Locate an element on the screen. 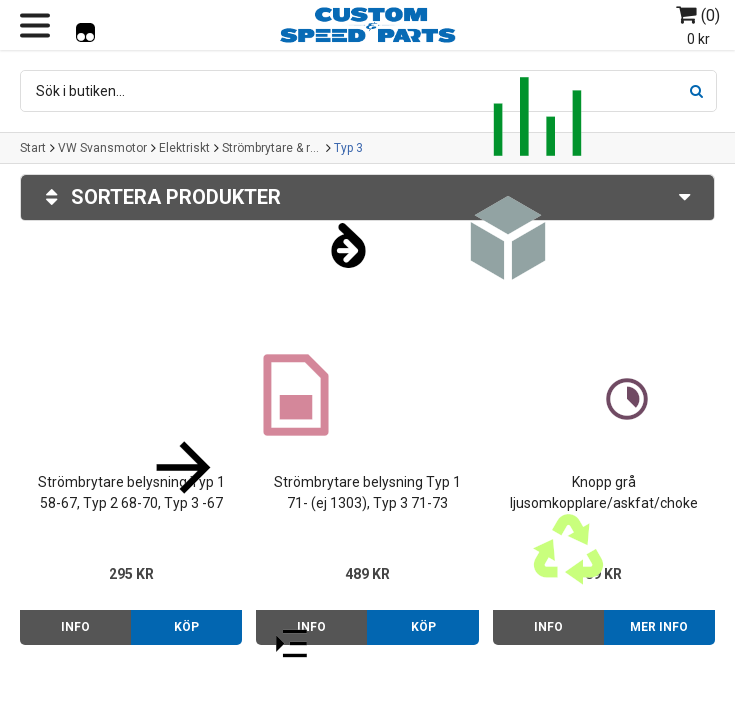 The image size is (735, 720). navigate to the next item or screen is located at coordinates (183, 467).